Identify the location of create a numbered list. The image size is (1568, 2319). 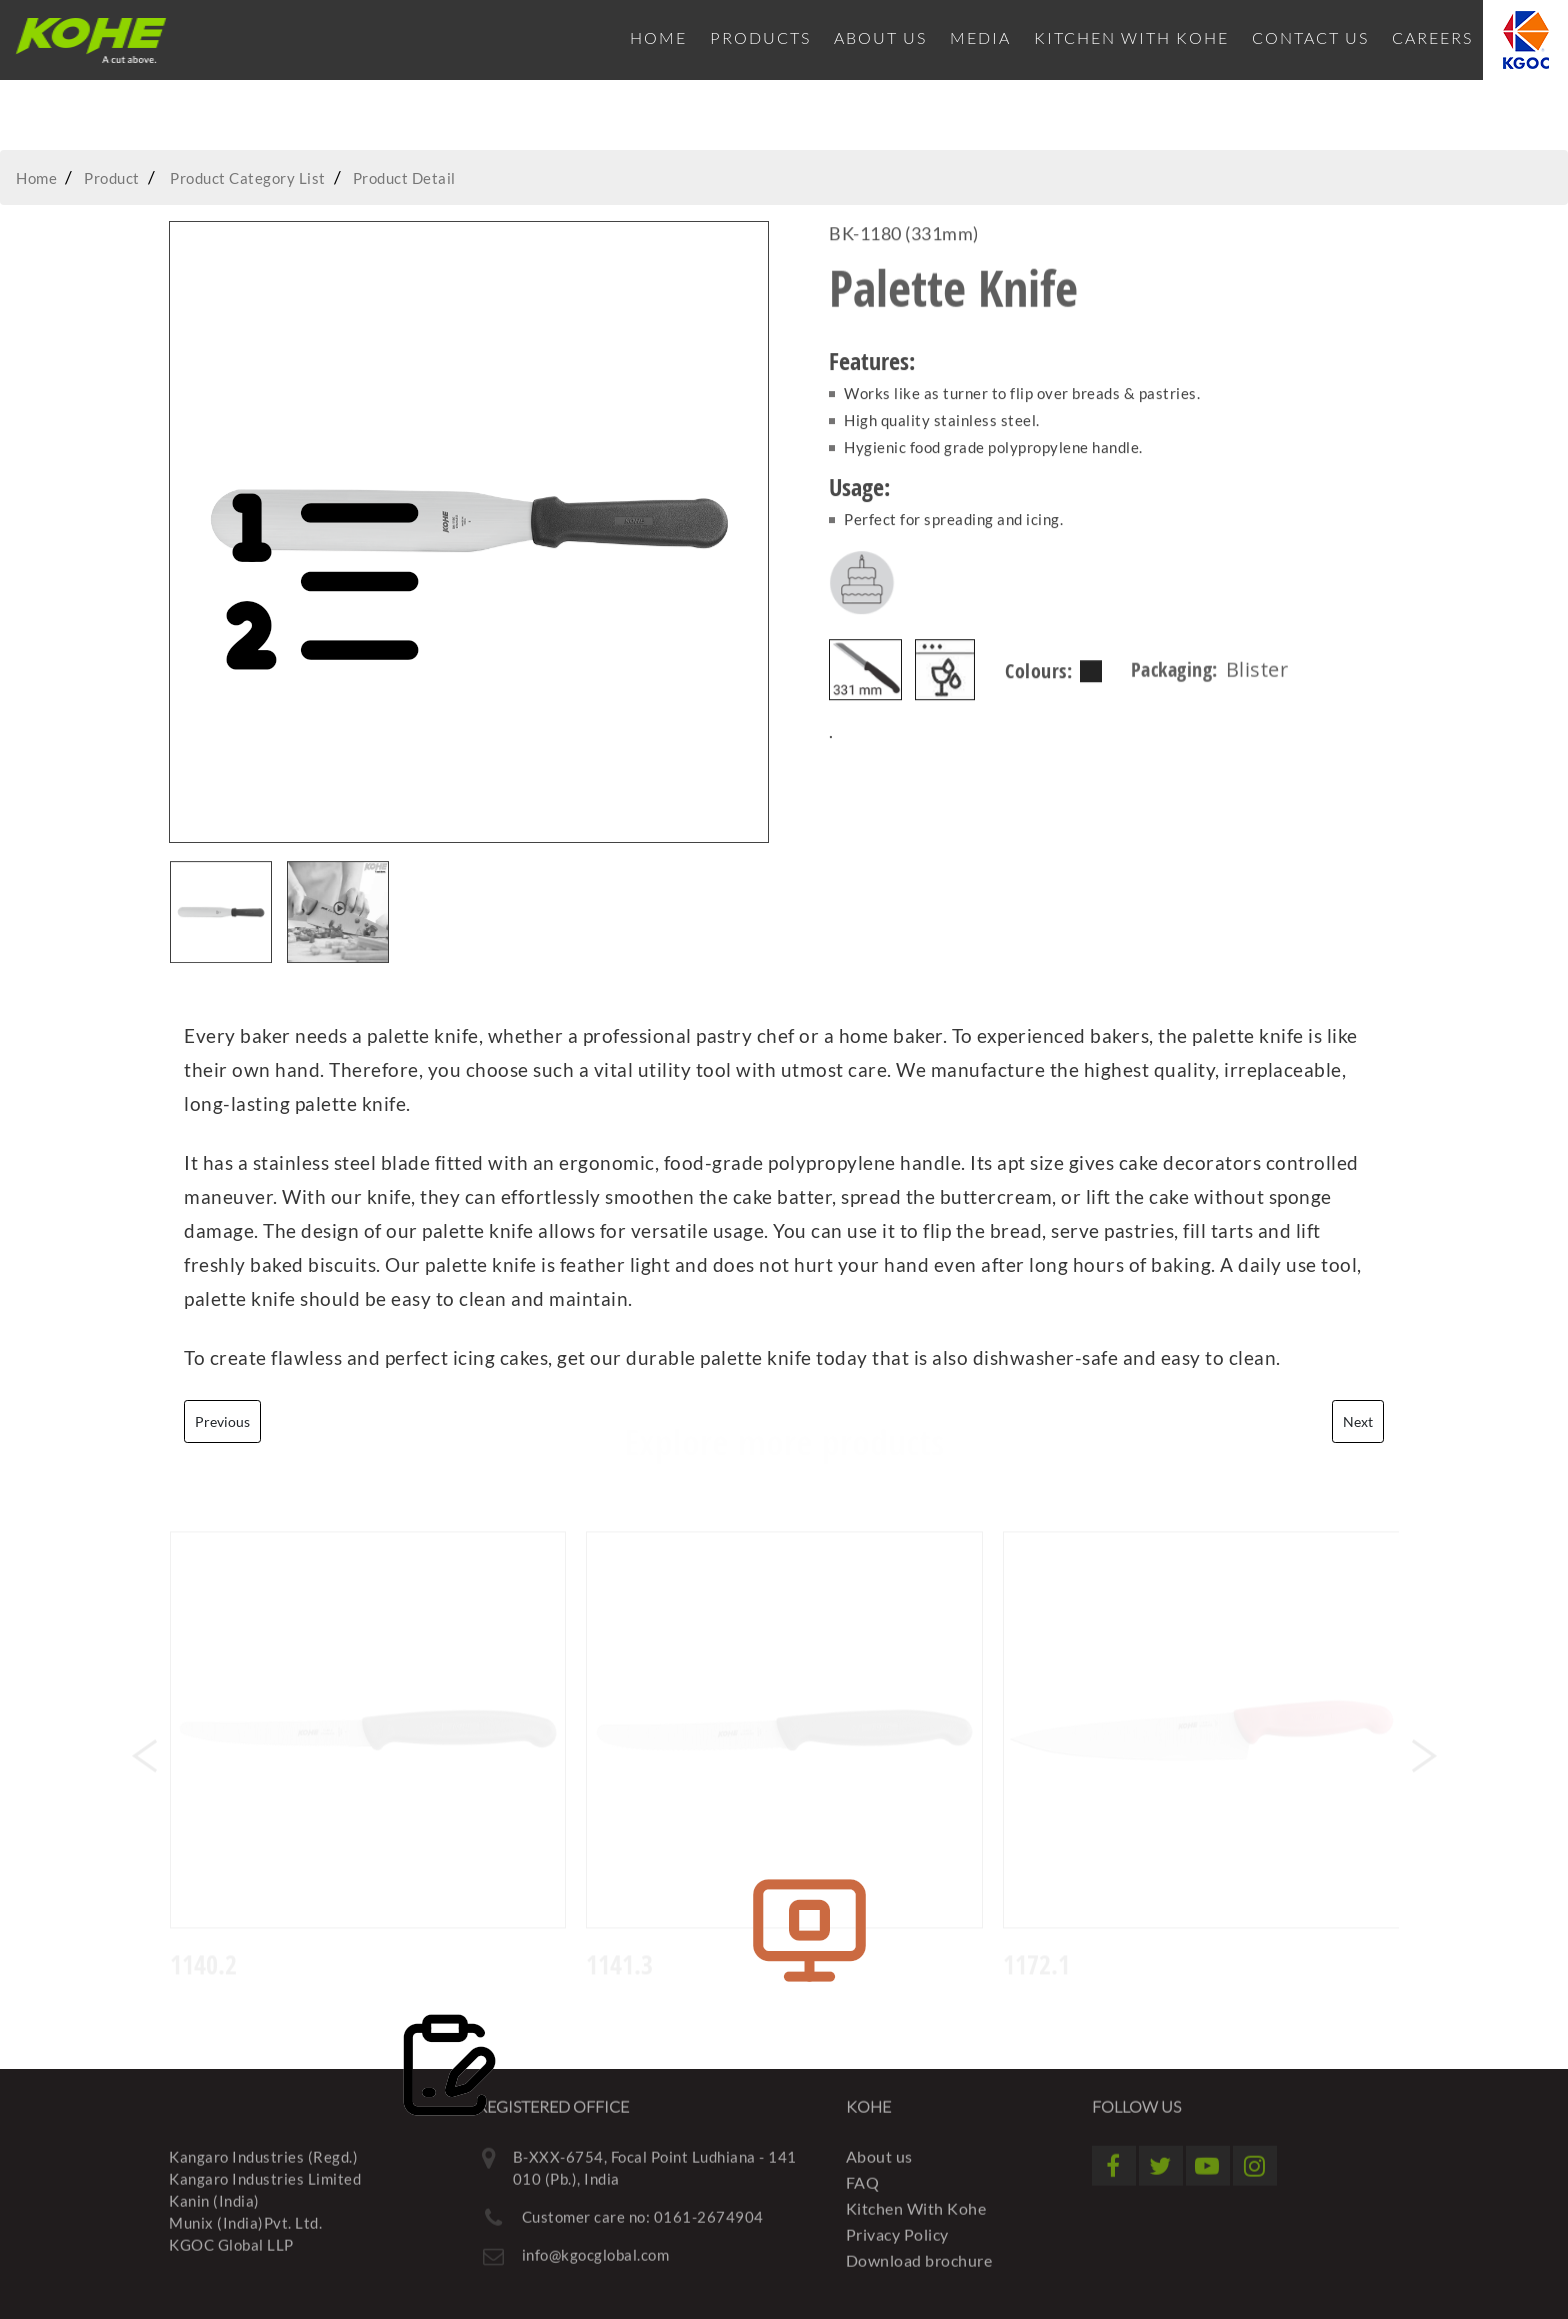
(320, 581).